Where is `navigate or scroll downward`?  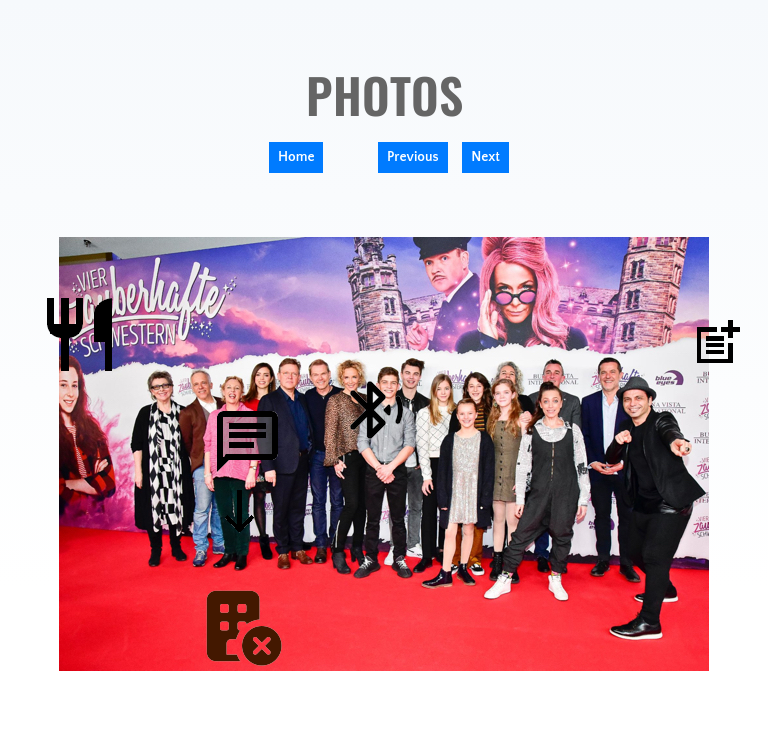 navigate or scroll downward is located at coordinates (239, 511).